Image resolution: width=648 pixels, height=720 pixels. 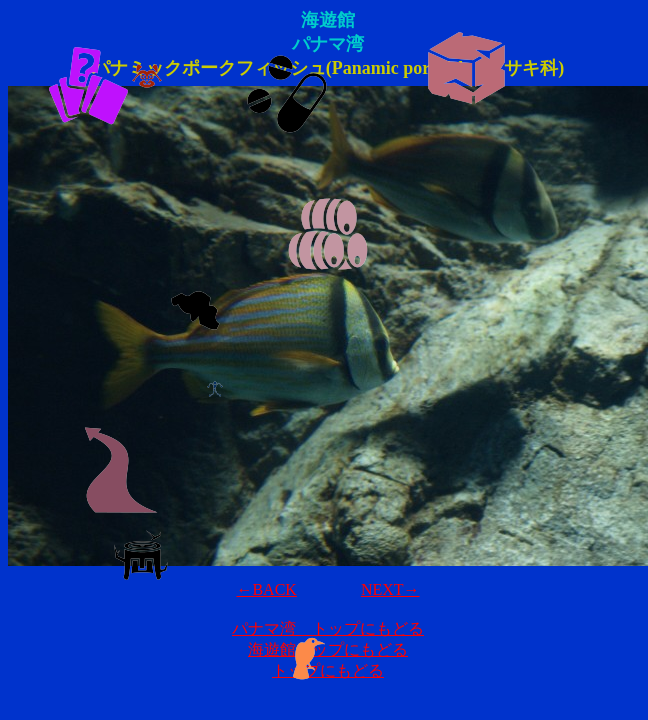 I want to click on select stone block material for building, so click(x=466, y=66).